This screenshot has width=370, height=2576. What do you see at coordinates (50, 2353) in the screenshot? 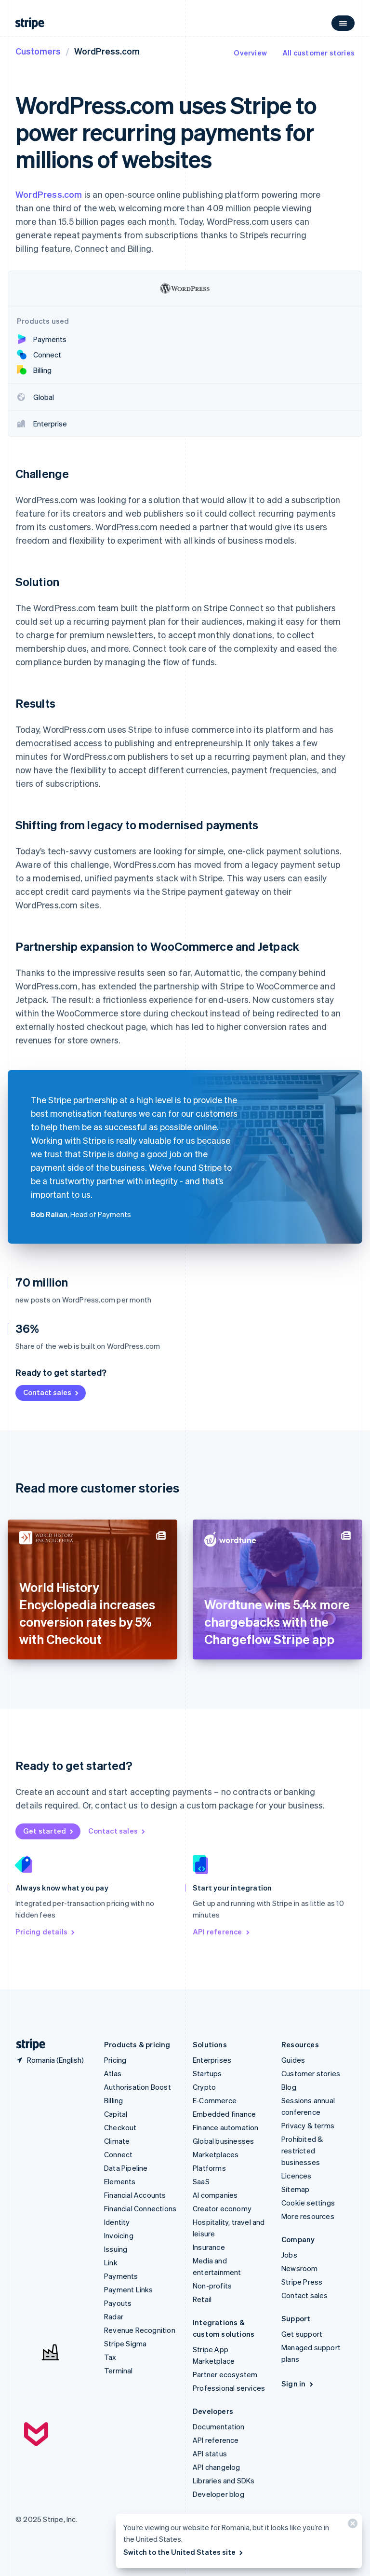
I see `access manufacturing or production settings` at bounding box center [50, 2353].